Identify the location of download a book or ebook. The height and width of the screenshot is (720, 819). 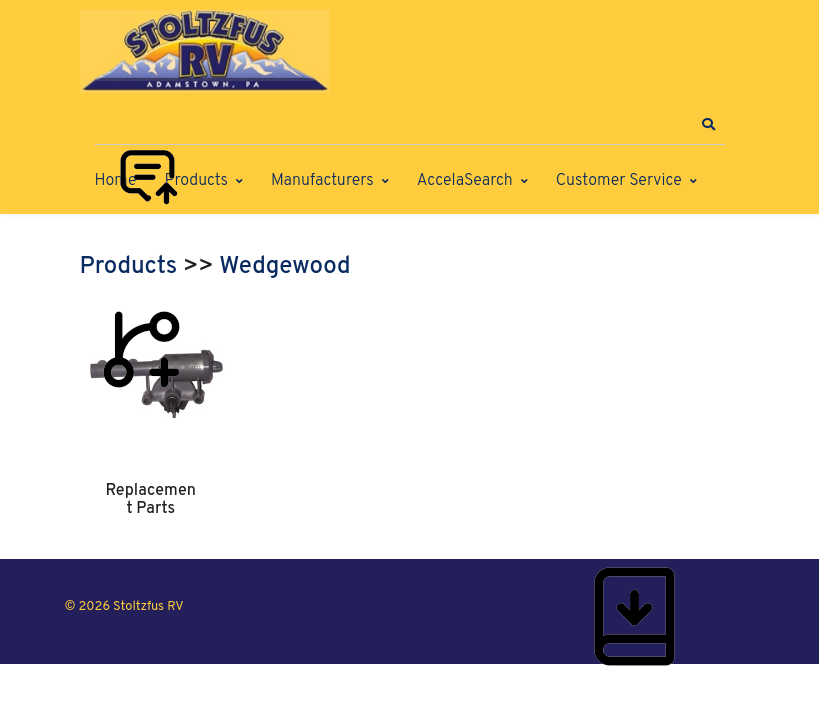
(634, 616).